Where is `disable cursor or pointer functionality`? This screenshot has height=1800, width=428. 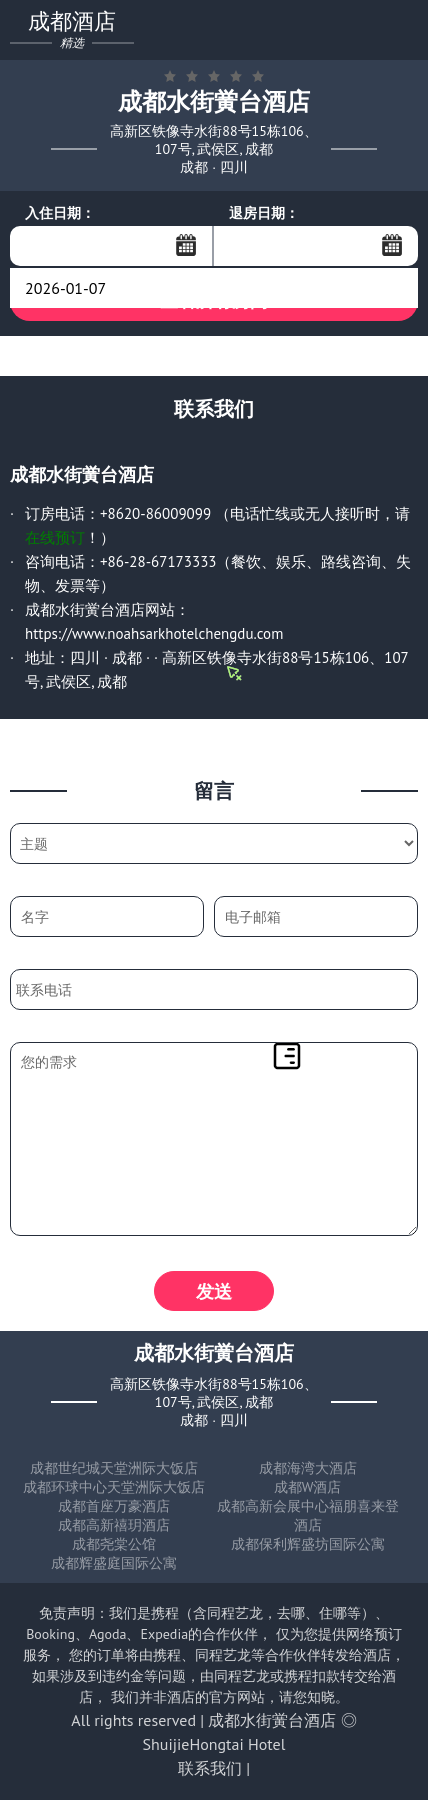 disable cursor or pointer functionality is located at coordinates (233, 672).